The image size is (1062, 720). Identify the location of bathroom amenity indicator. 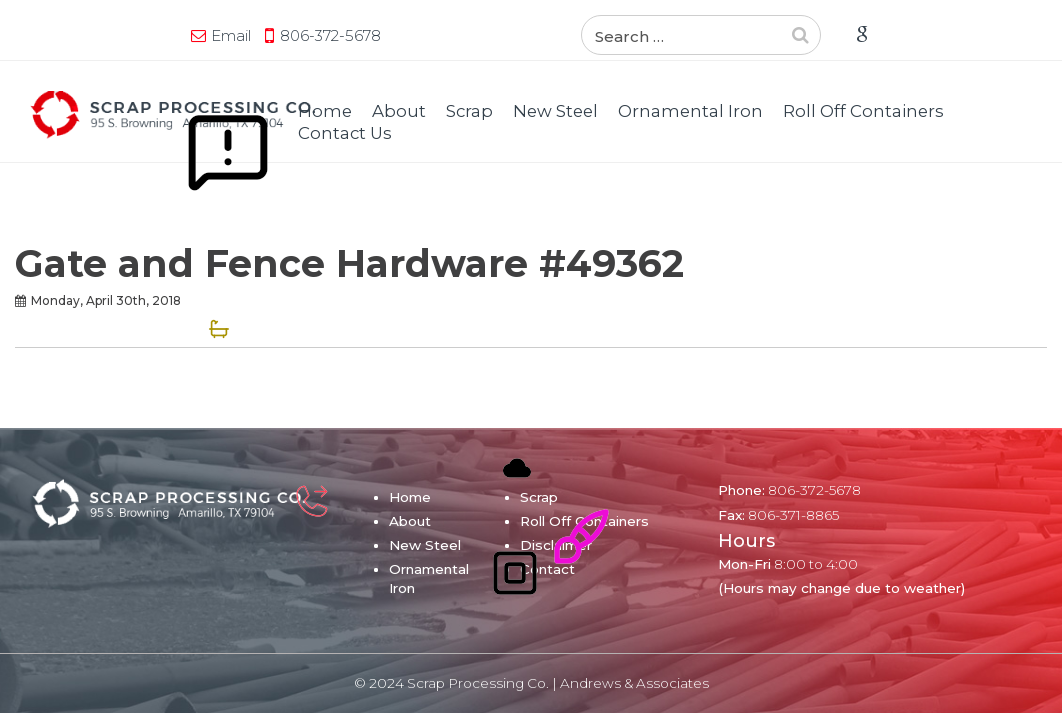
(219, 329).